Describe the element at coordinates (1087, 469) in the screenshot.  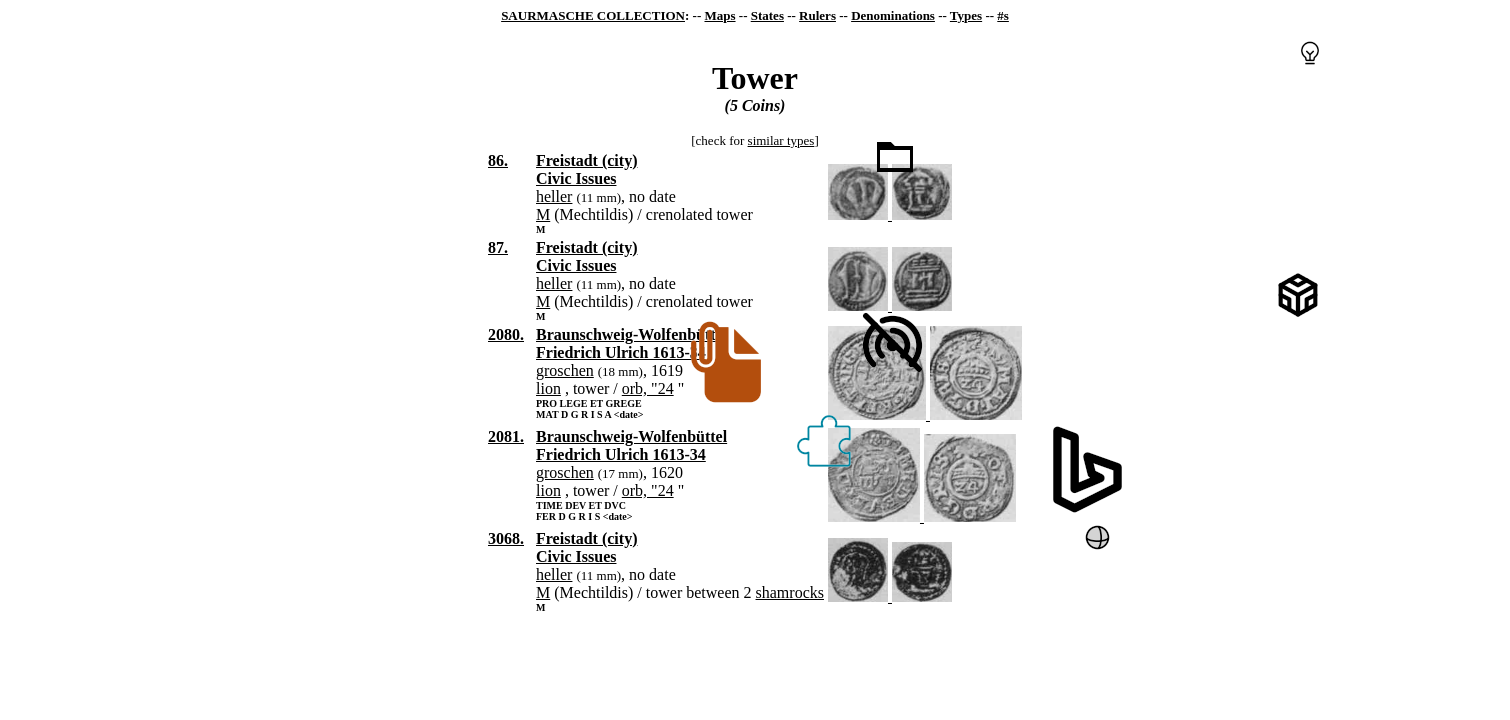
I see `search with microsoft bing` at that location.